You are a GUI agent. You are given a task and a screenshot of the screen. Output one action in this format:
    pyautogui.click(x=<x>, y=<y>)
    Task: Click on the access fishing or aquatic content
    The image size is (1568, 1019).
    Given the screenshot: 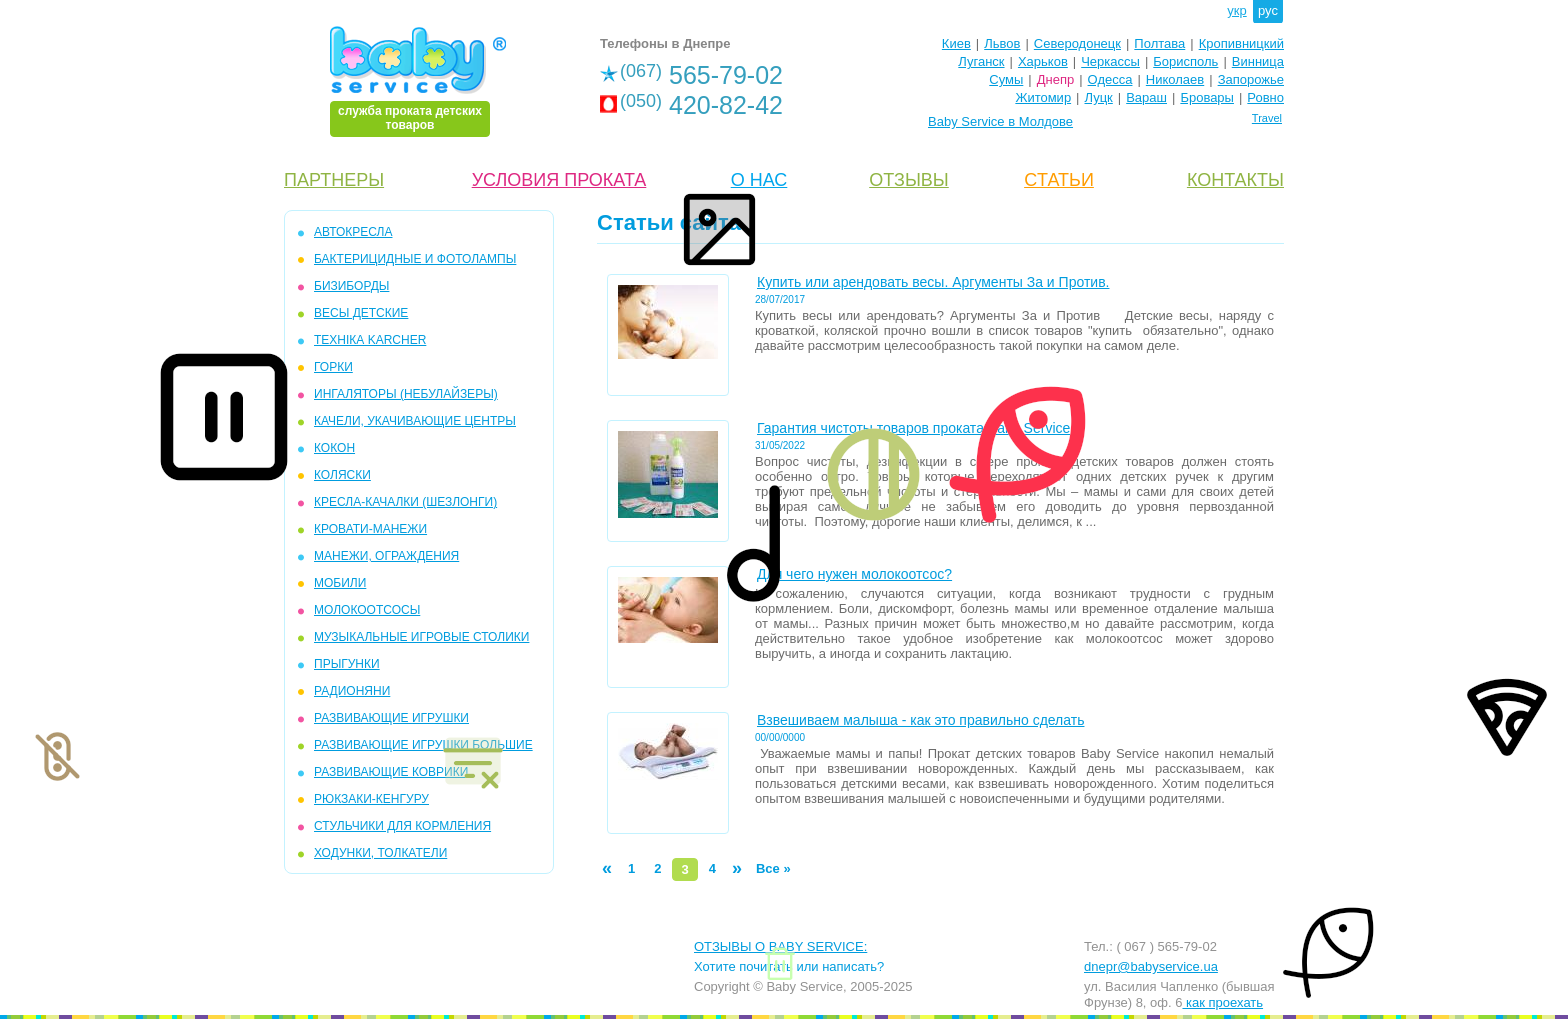 What is the action you would take?
    pyautogui.click(x=1331, y=949)
    